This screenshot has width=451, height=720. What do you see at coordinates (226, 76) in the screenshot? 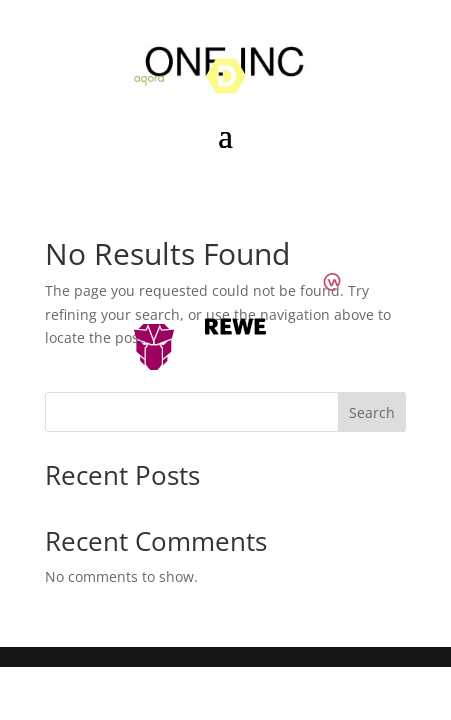
I see `link to devpost profile or portfolio` at bounding box center [226, 76].